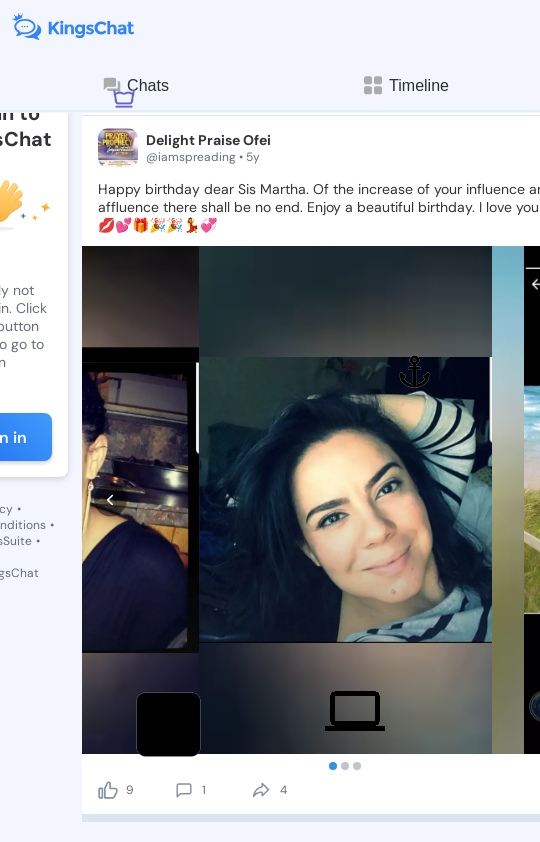 The image size is (540, 842). What do you see at coordinates (414, 371) in the screenshot?
I see `anchor a position or element in place` at bounding box center [414, 371].